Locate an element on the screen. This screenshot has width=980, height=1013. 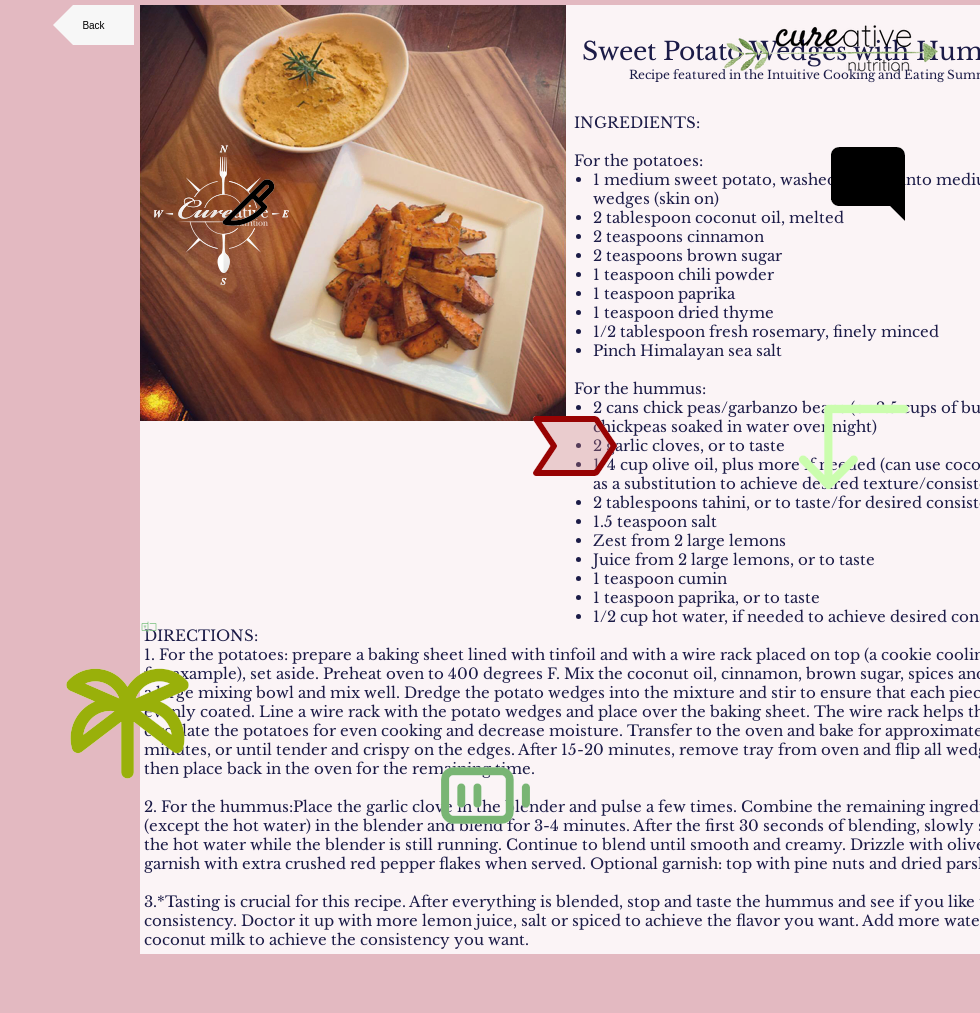
indicates a tropical or vacation-related category is located at coordinates (127, 721).